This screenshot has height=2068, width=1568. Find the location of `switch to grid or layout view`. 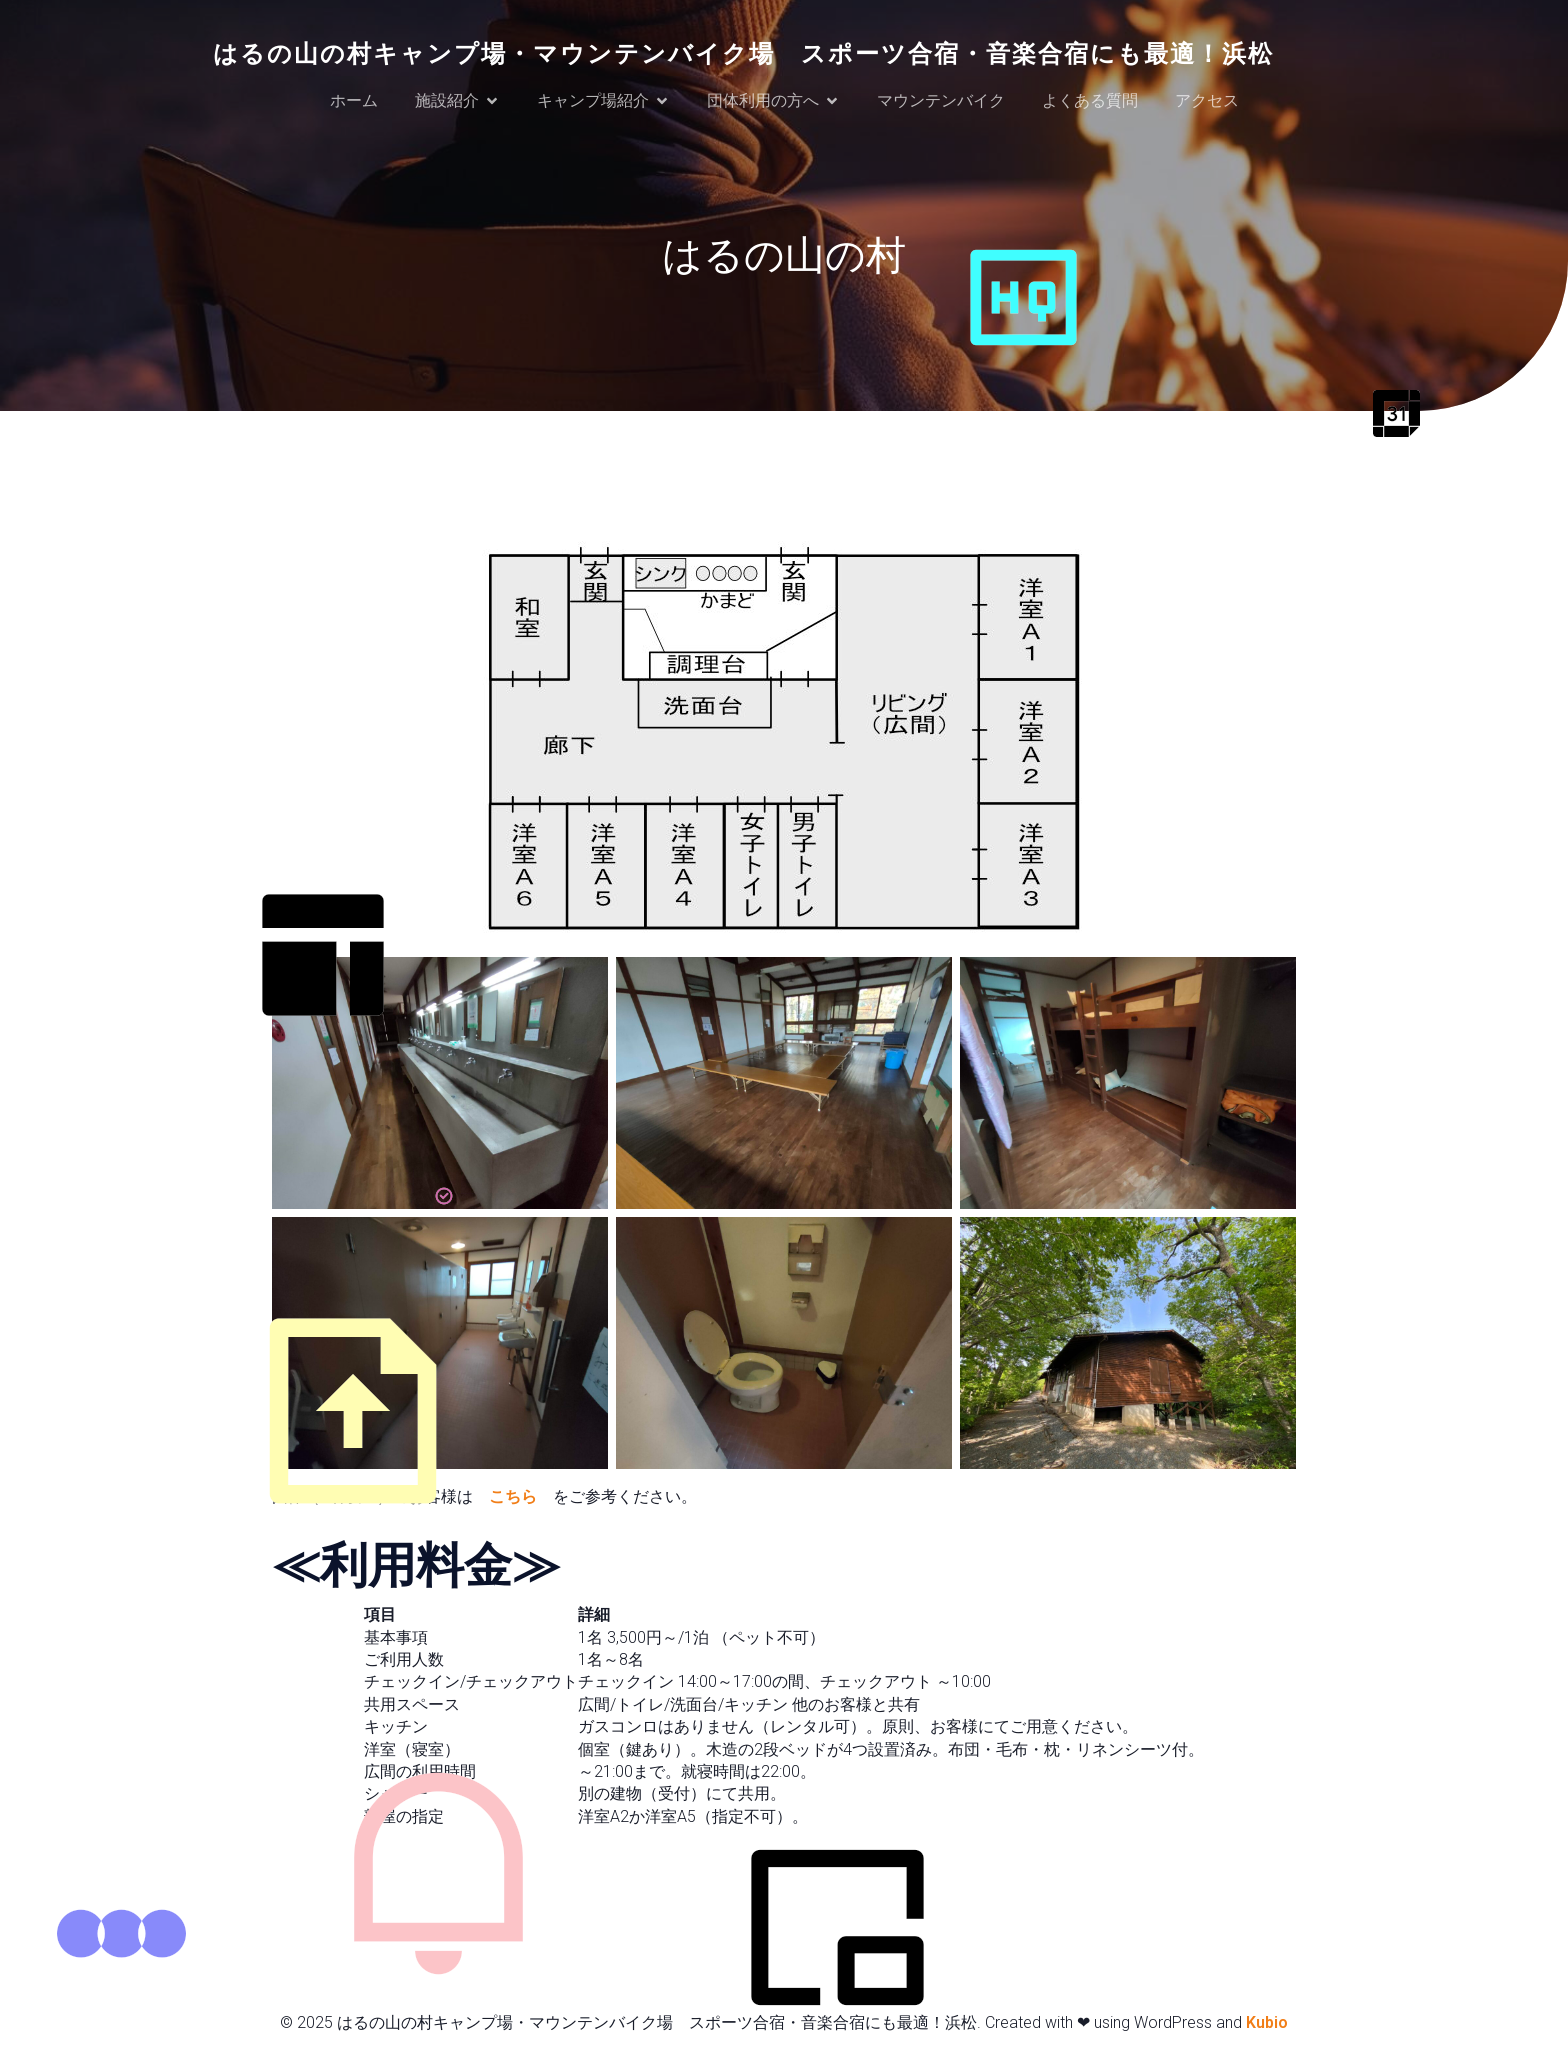

switch to grid or layout view is located at coordinates (323, 955).